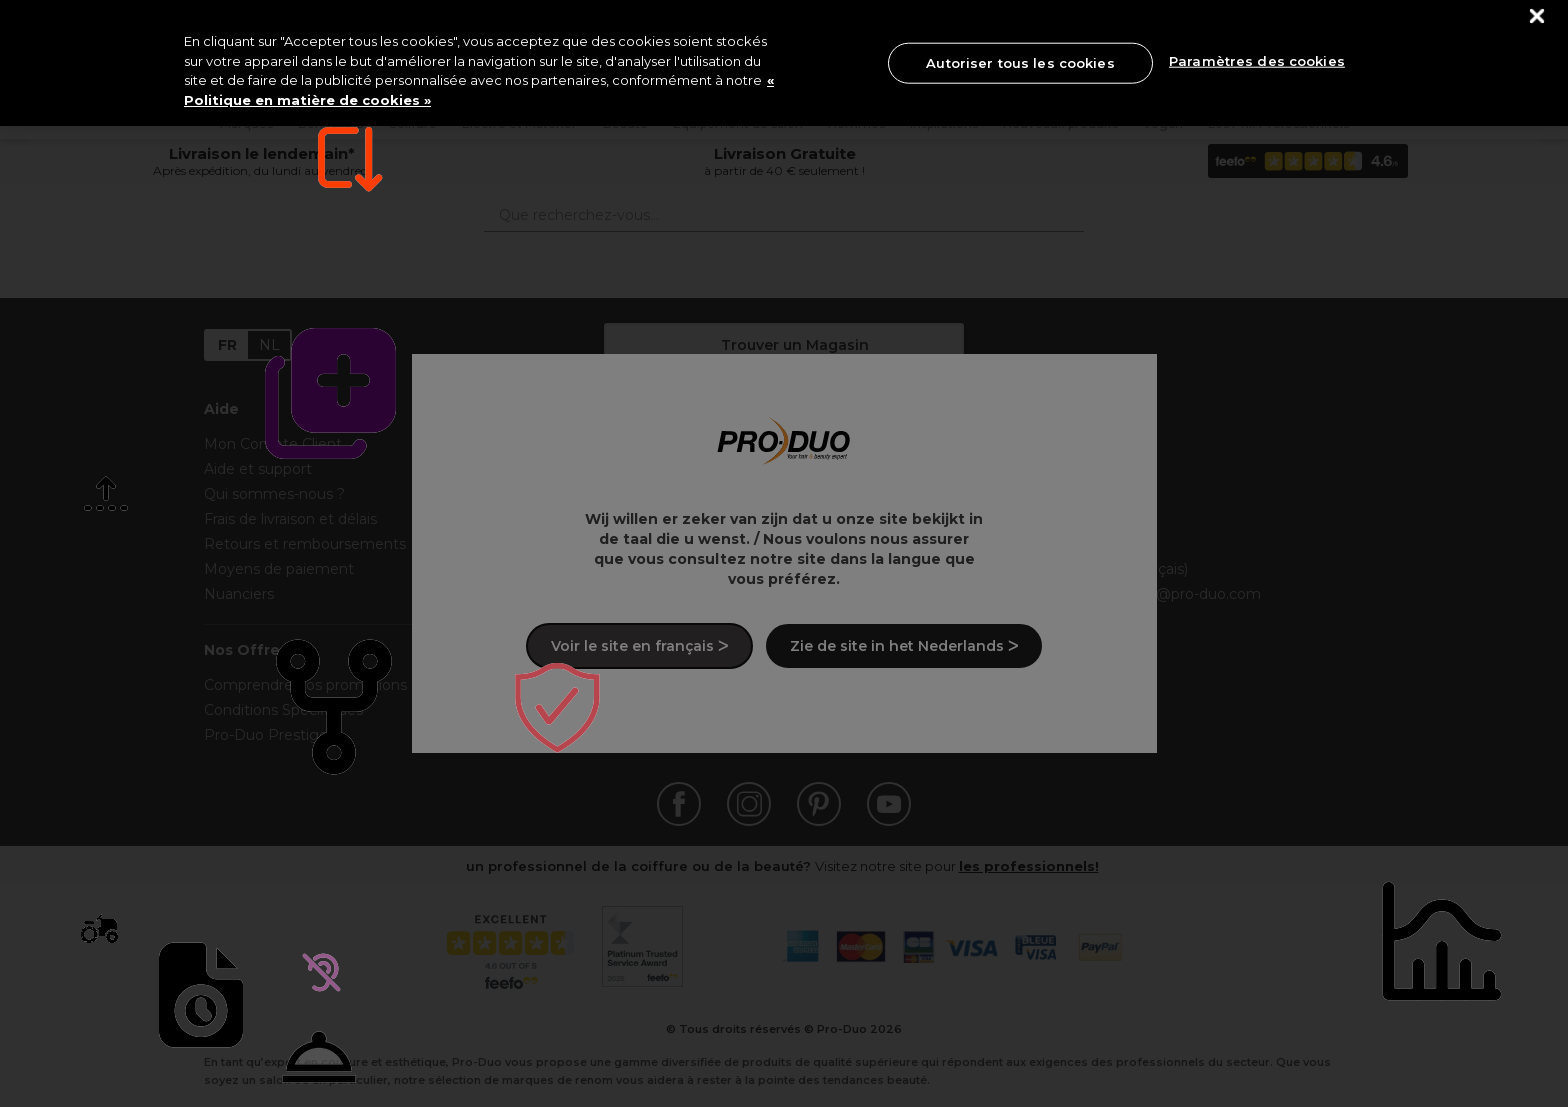 The height and width of the screenshot is (1107, 1568). What do you see at coordinates (106, 496) in the screenshot?
I see `collapse content upward` at bounding box center [106, 496].